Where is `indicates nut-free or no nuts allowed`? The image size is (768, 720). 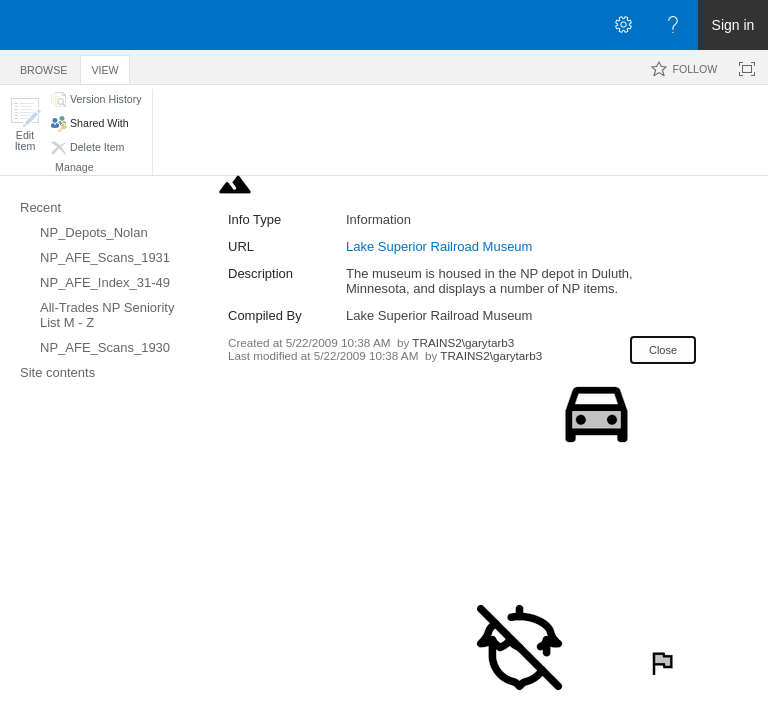
indicates nut-free or no nuts allowed is located at coordinates (519, 647).